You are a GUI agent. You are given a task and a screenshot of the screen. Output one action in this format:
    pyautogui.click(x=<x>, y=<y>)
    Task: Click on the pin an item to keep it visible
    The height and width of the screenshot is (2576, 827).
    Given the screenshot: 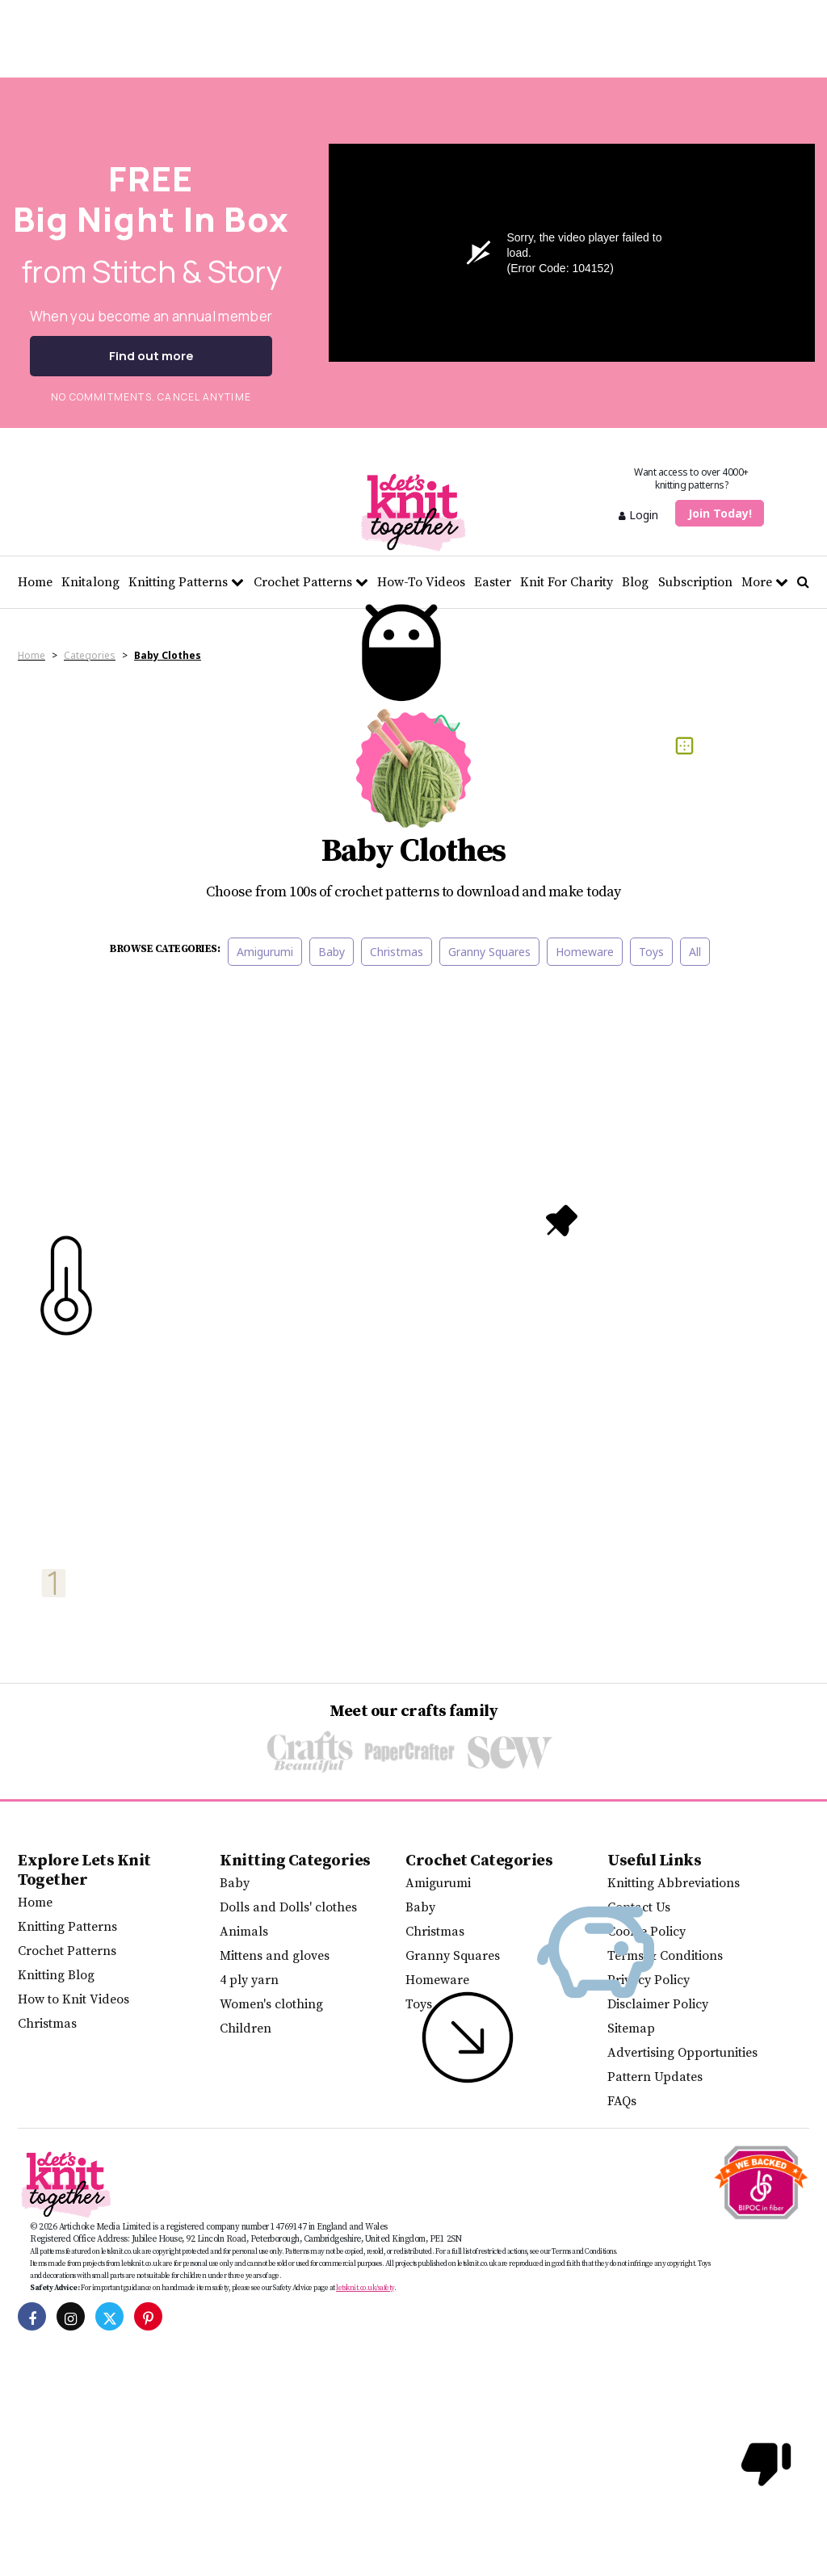 What is the action you would take?
    pyautogui.click(x=560, y=1222)
    